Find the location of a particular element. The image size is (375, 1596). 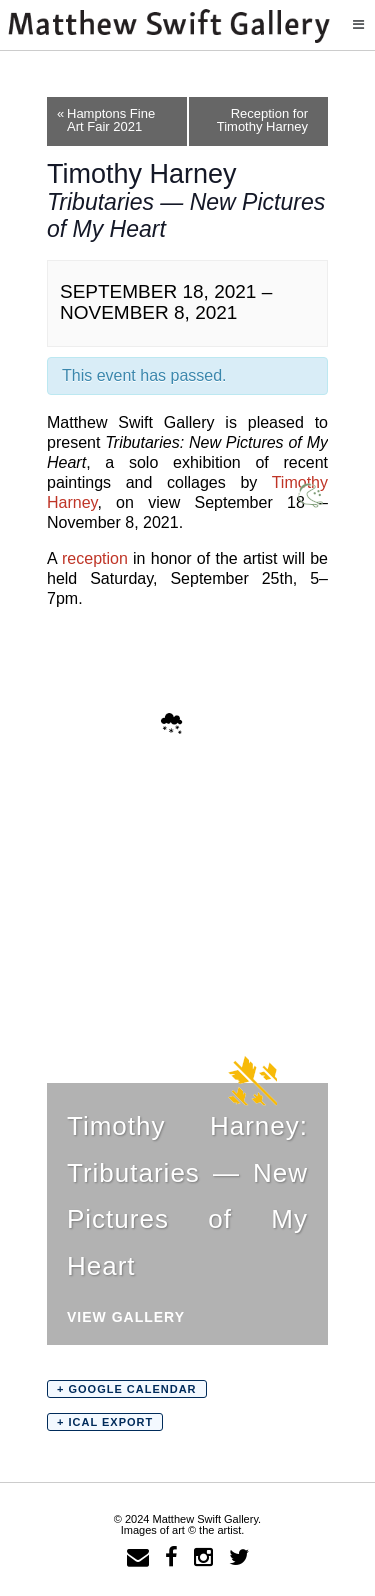

indicates snowy weather conditions is located at coordinates (171, 723).